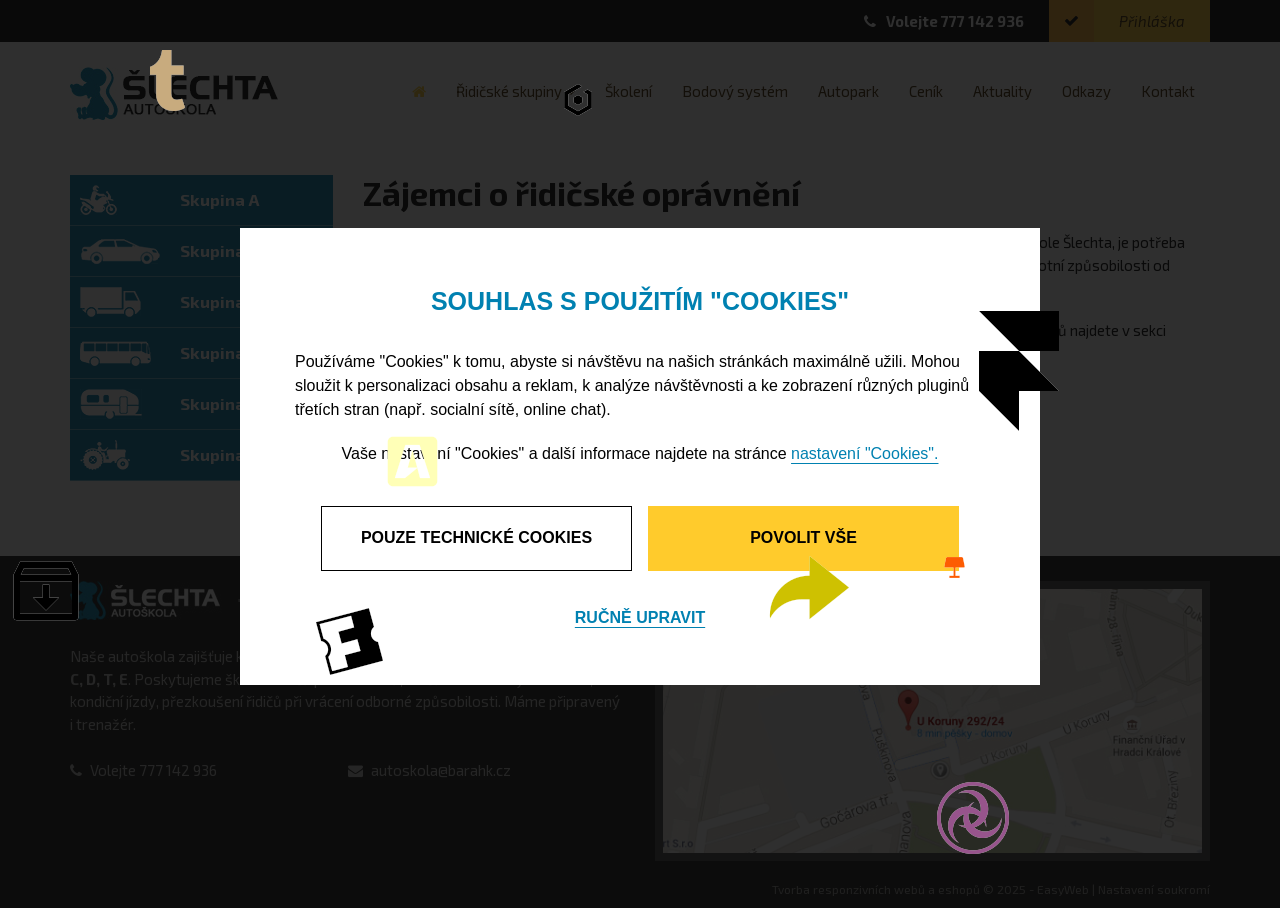 The height and width of the screenshot is (908, 1280). What do you see at coordinates (46, 591) in the screenshot?
I see `archive selected messages to inbox storage` at bounding box center [46, 591].